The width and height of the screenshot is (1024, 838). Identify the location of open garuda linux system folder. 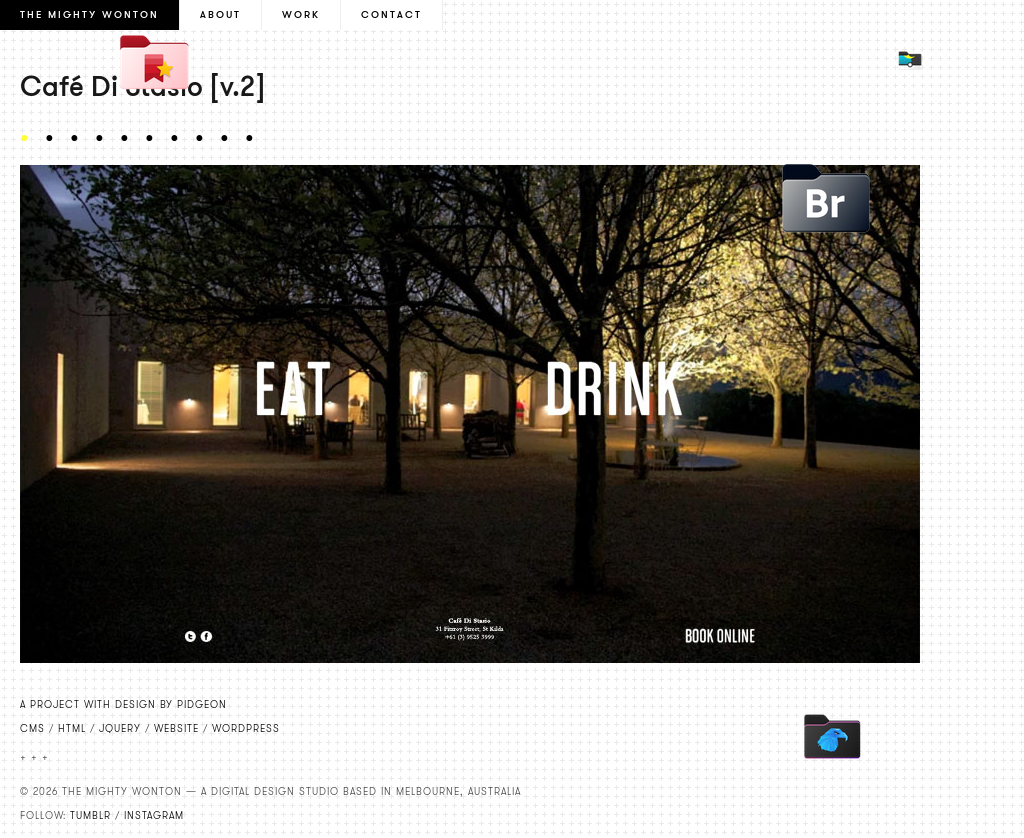
(832, 738).